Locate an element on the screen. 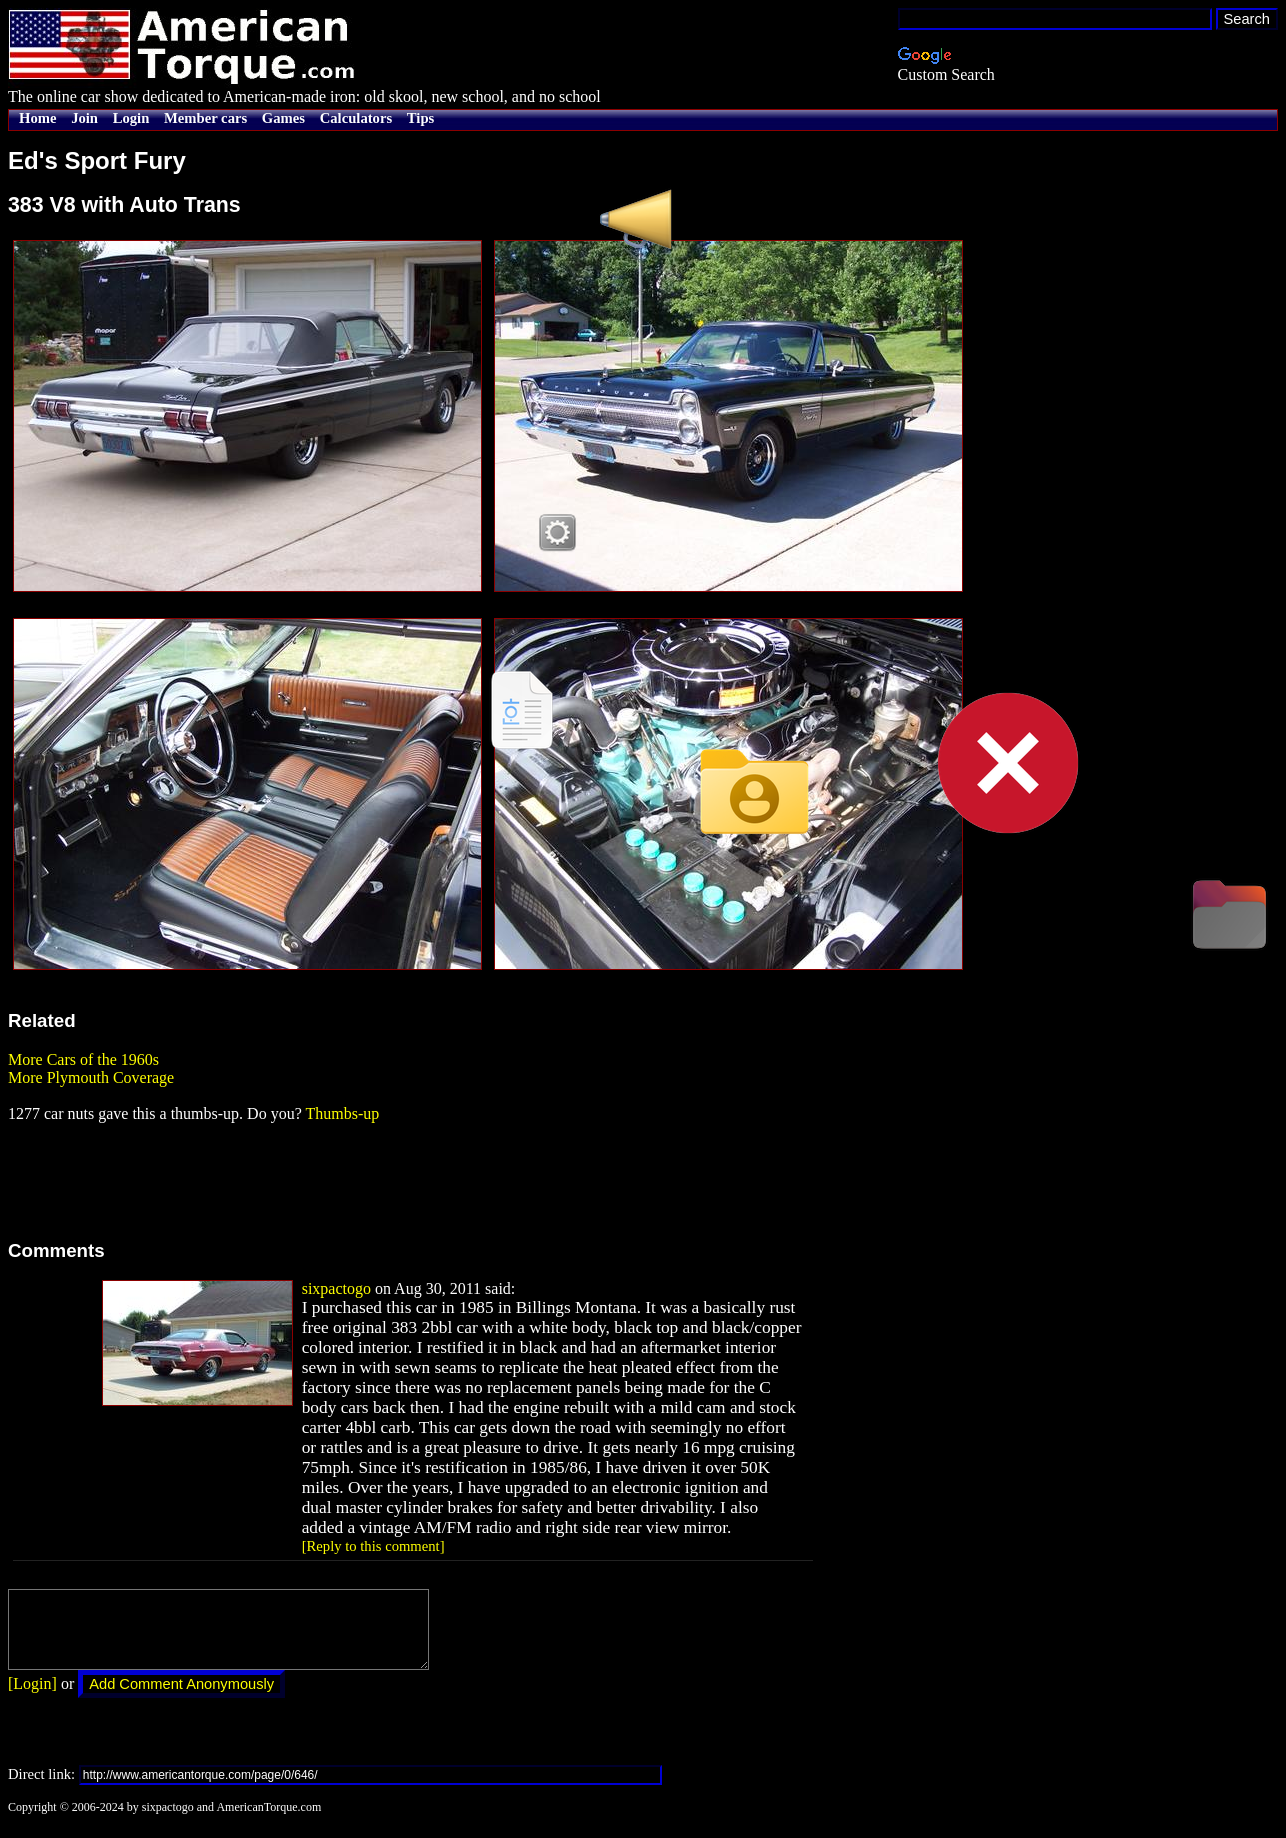  shared library file type indicator is located at coordinates (557, 532).